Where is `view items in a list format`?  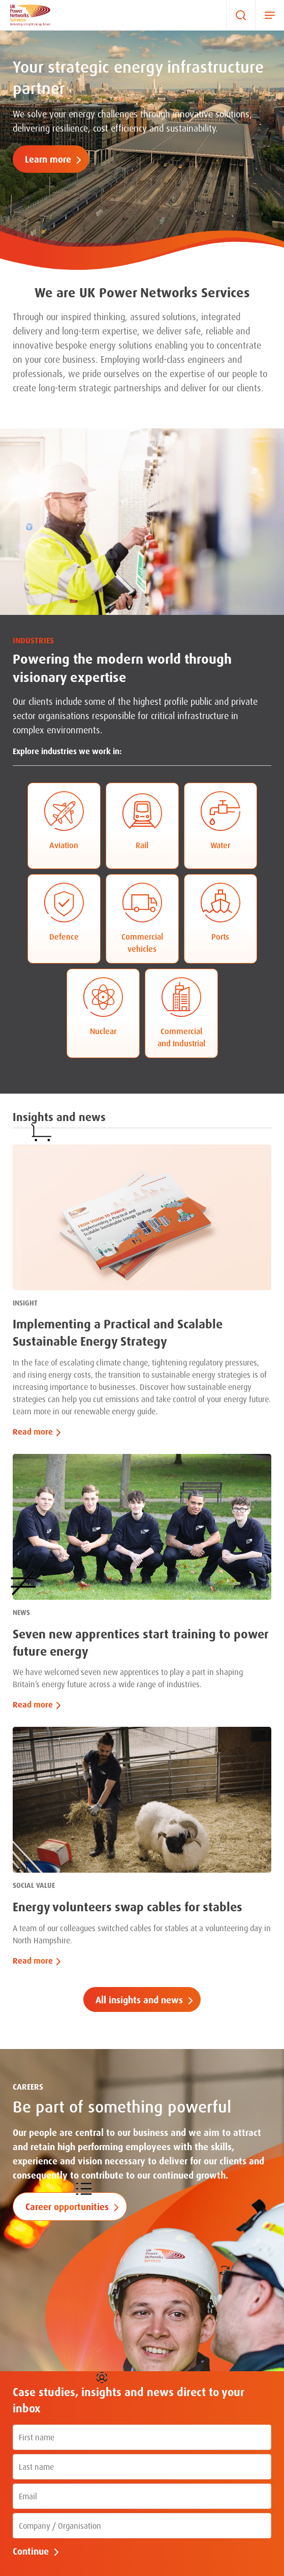 view items in a list format is located at coordinates (84, 2189).